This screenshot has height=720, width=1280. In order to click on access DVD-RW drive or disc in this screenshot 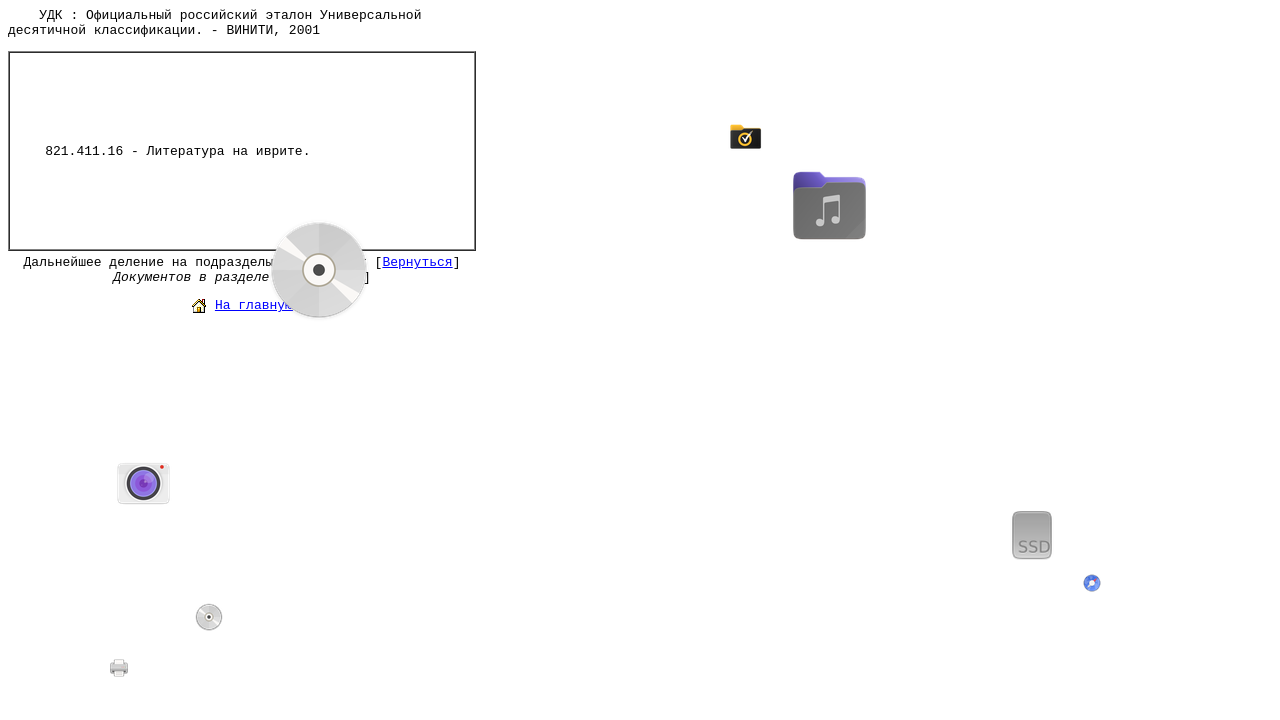, I will do `click(319, 270)`.